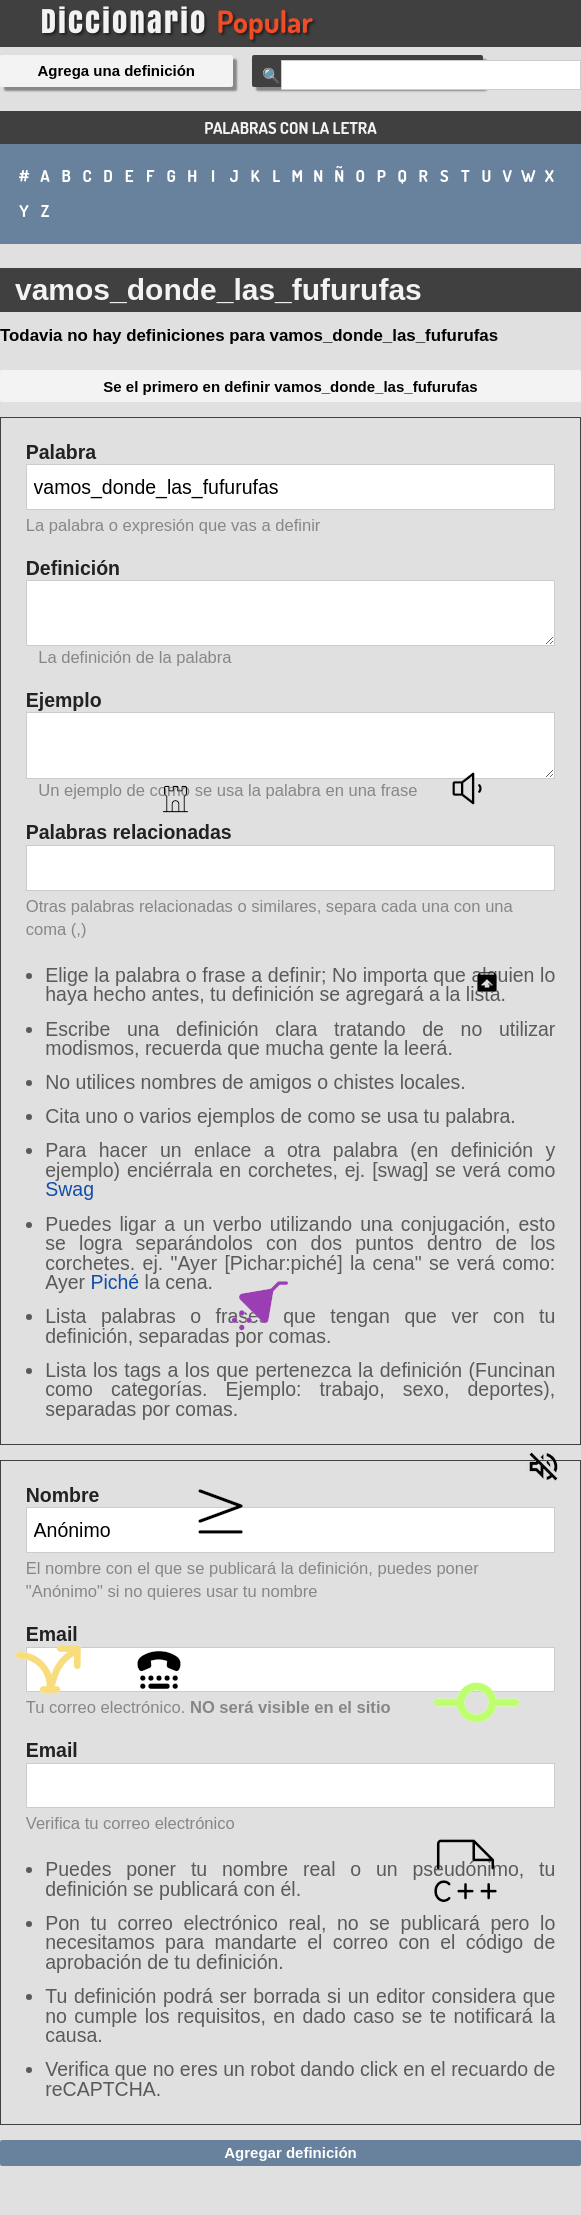 The image size is (581, 2215). Describe the element at coordinates (469, 788) in the screenshot. I see `adjust volume to low level` at that location.